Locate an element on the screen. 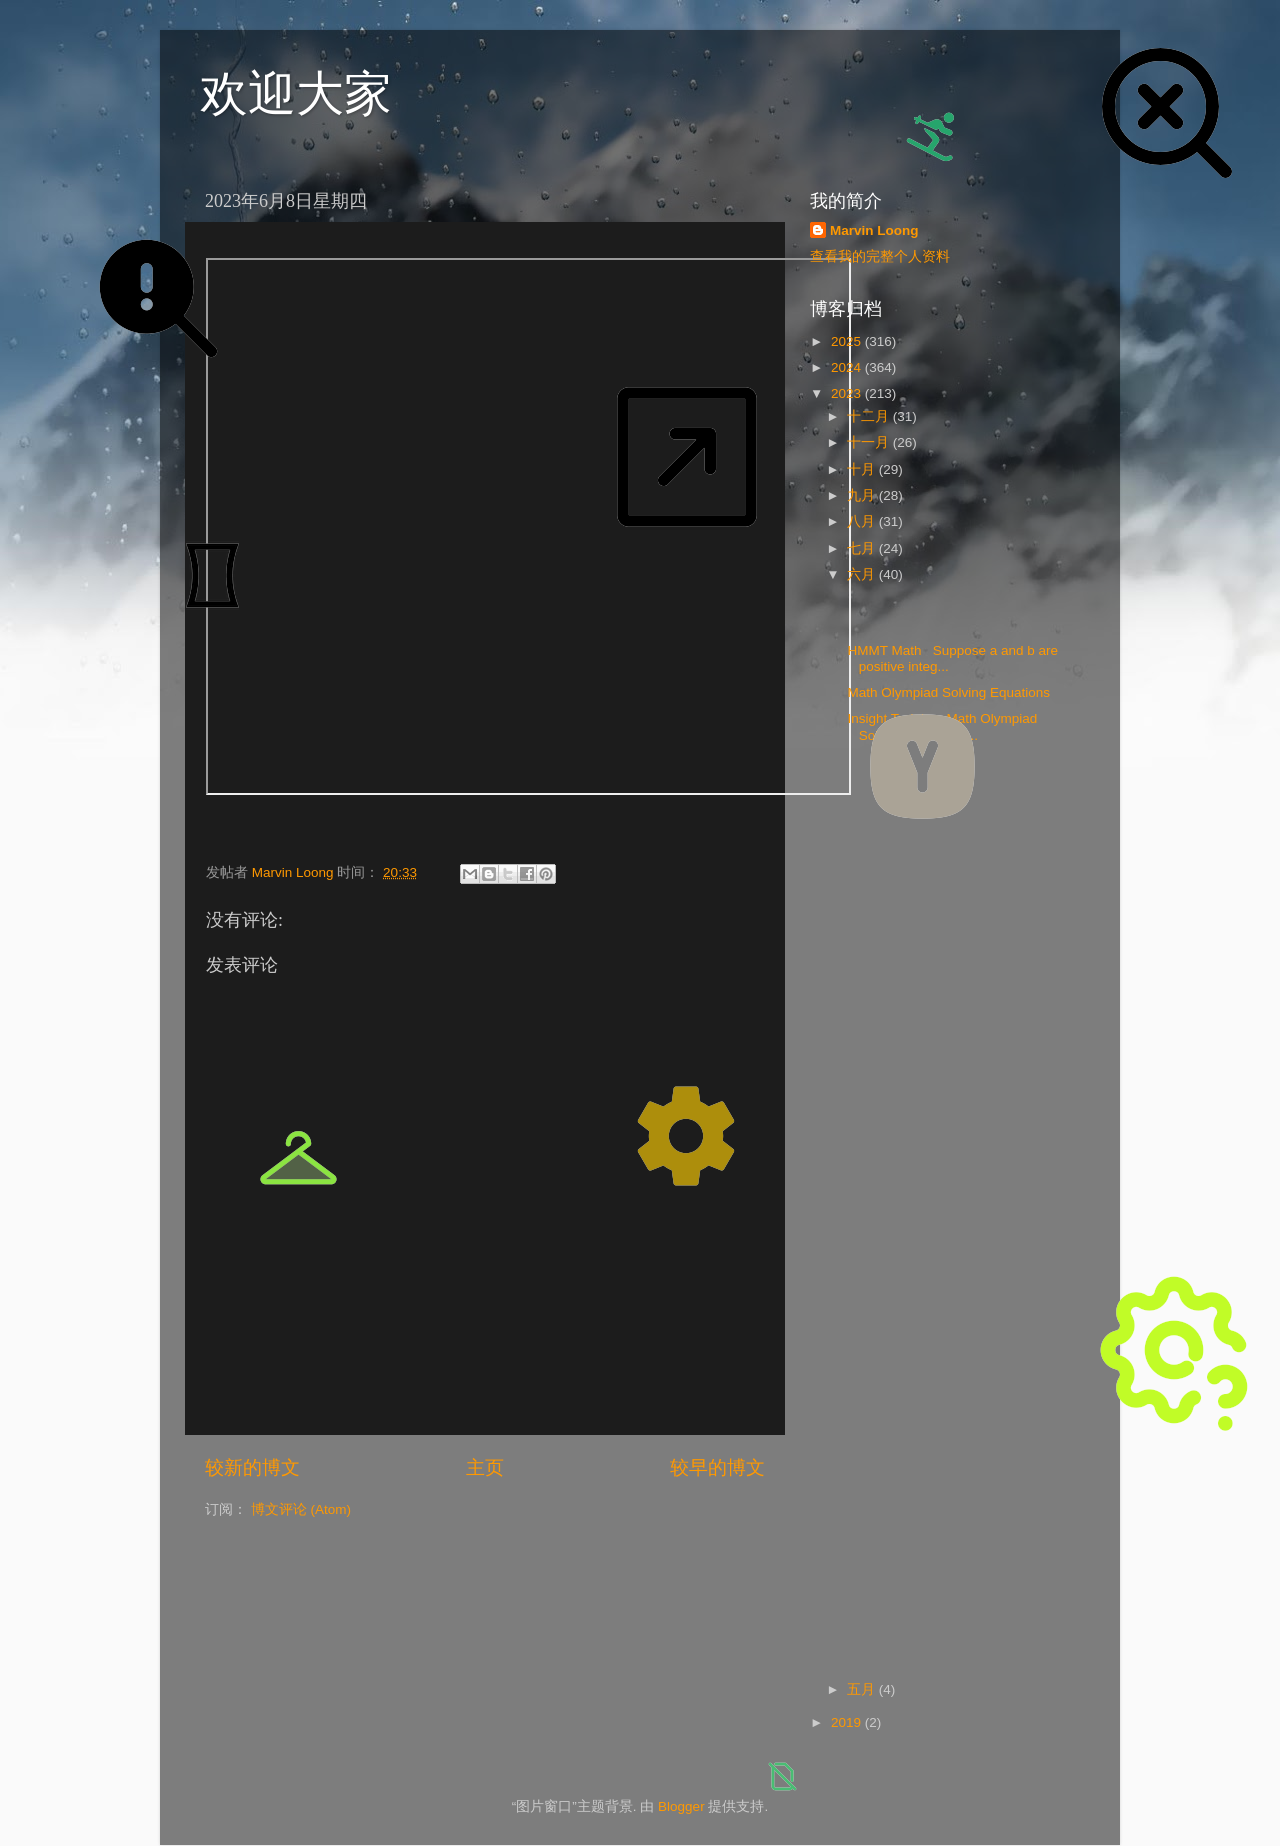 This screenshot has height=1846, width=1280. search error or warning is located at coordinates (158, 298).